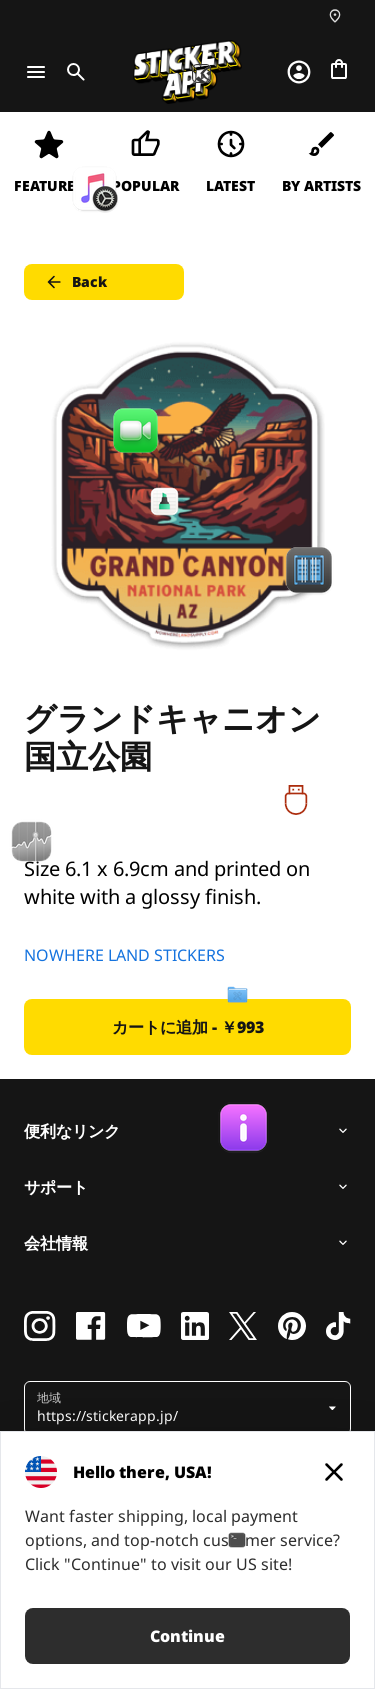 The height and width of the screenshot is (1689, 375). Describe the element at coordinates (135, 430) in the screenshot. I see `open FaceTime to start a video call` at that location.